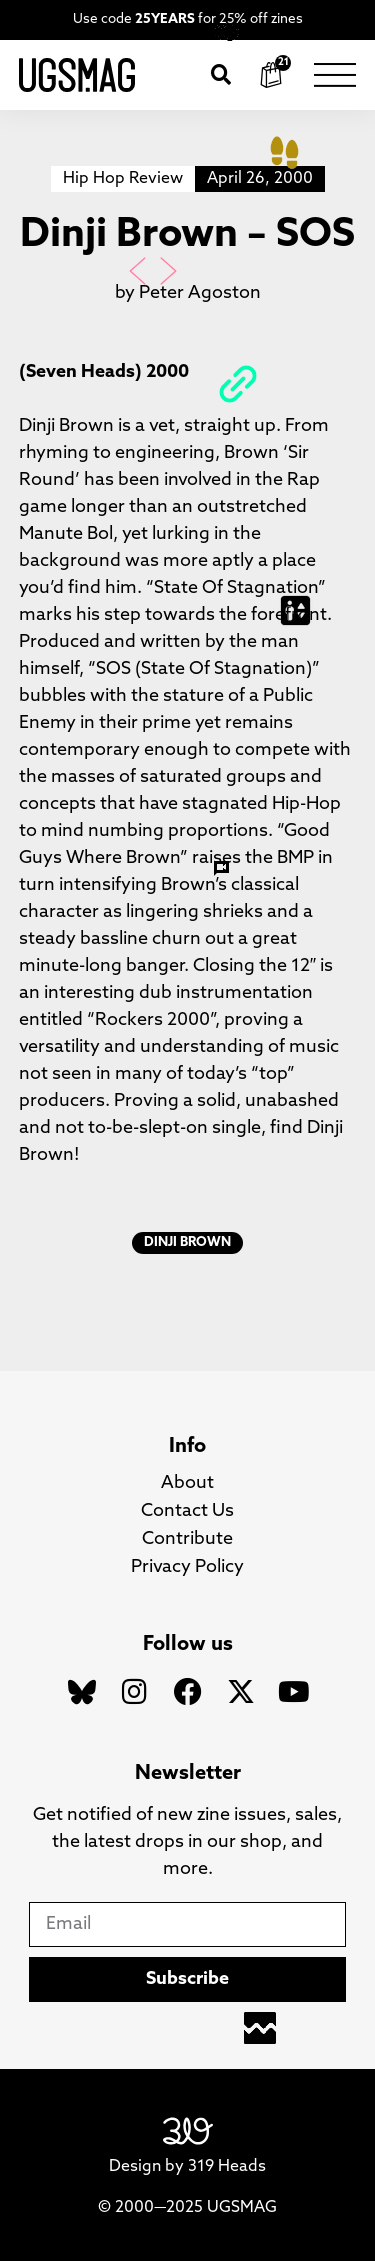 This screenshot has width=375, height=2261. Describe the element at coordinates (221, 868) in the screenshot. I see `start a video call or chat` at that location.